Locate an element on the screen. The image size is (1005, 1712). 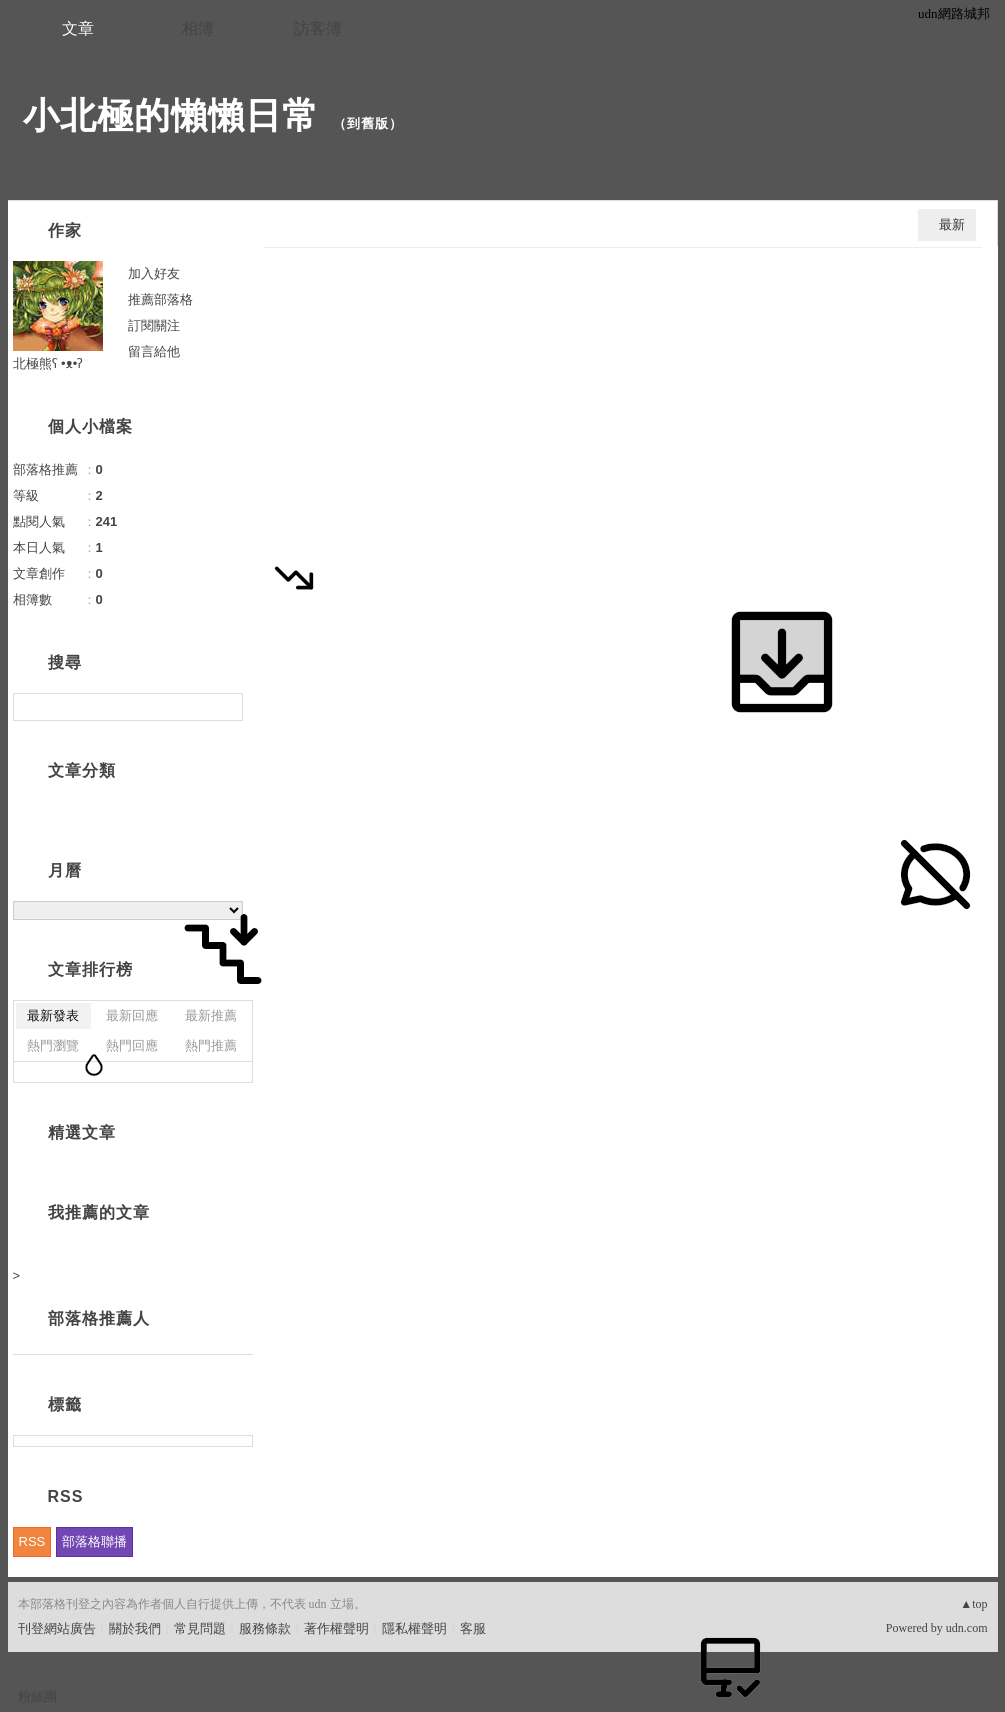
download file to inbox or tray is located at coordinates (782, 662).